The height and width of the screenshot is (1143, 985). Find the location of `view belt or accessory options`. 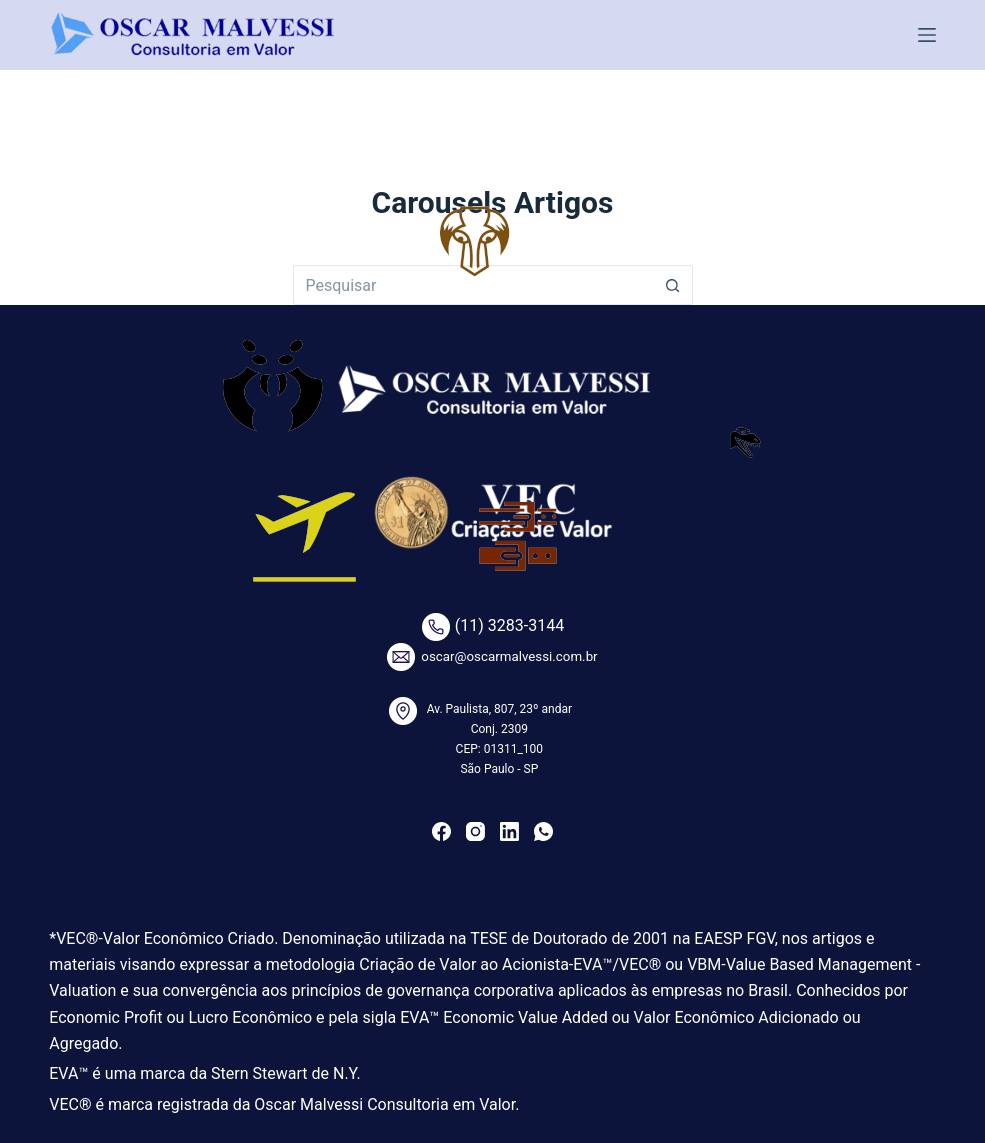

view belt or accessory options is located at coordinates (517, 536).